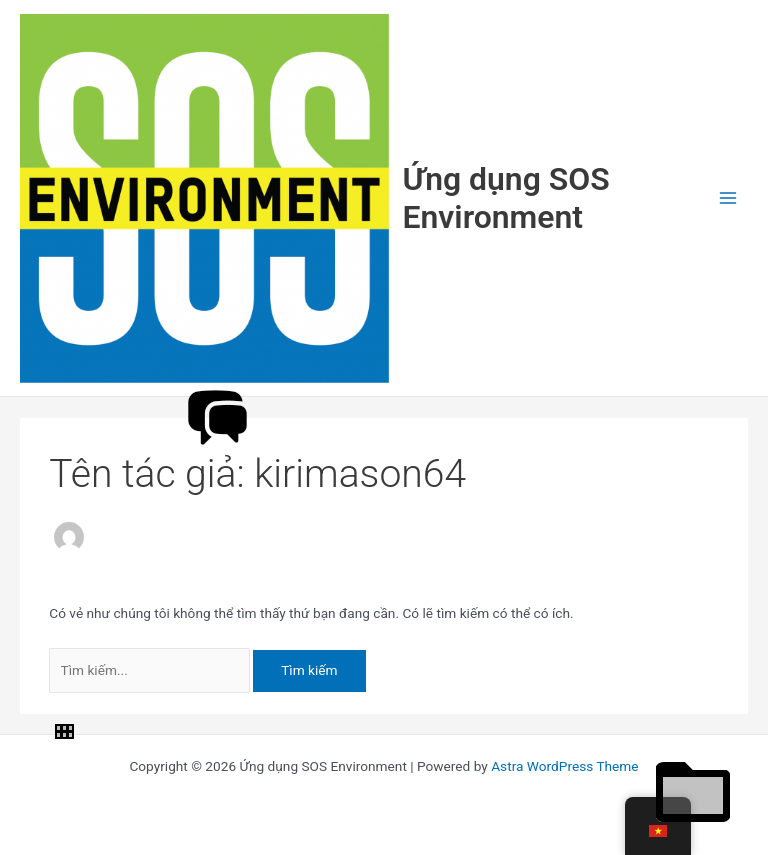 This screenshot has width=768, height=855. I want to click on open messaging or chat, so click(217, 417).